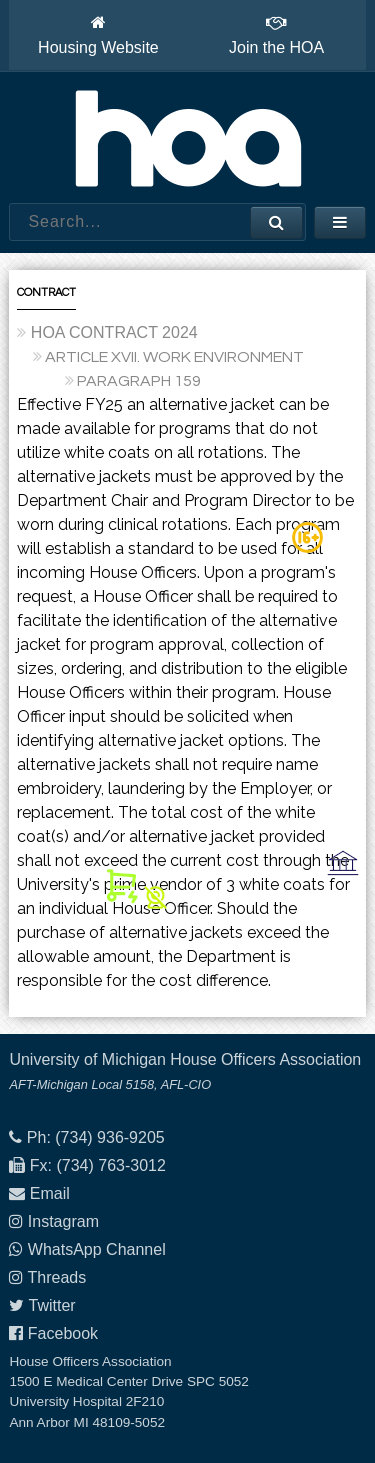 The image size is (375, 1463). Describe the element at coordinates (121, 885) in the screenshot. I see `quick checkout or express purchase` at that location.